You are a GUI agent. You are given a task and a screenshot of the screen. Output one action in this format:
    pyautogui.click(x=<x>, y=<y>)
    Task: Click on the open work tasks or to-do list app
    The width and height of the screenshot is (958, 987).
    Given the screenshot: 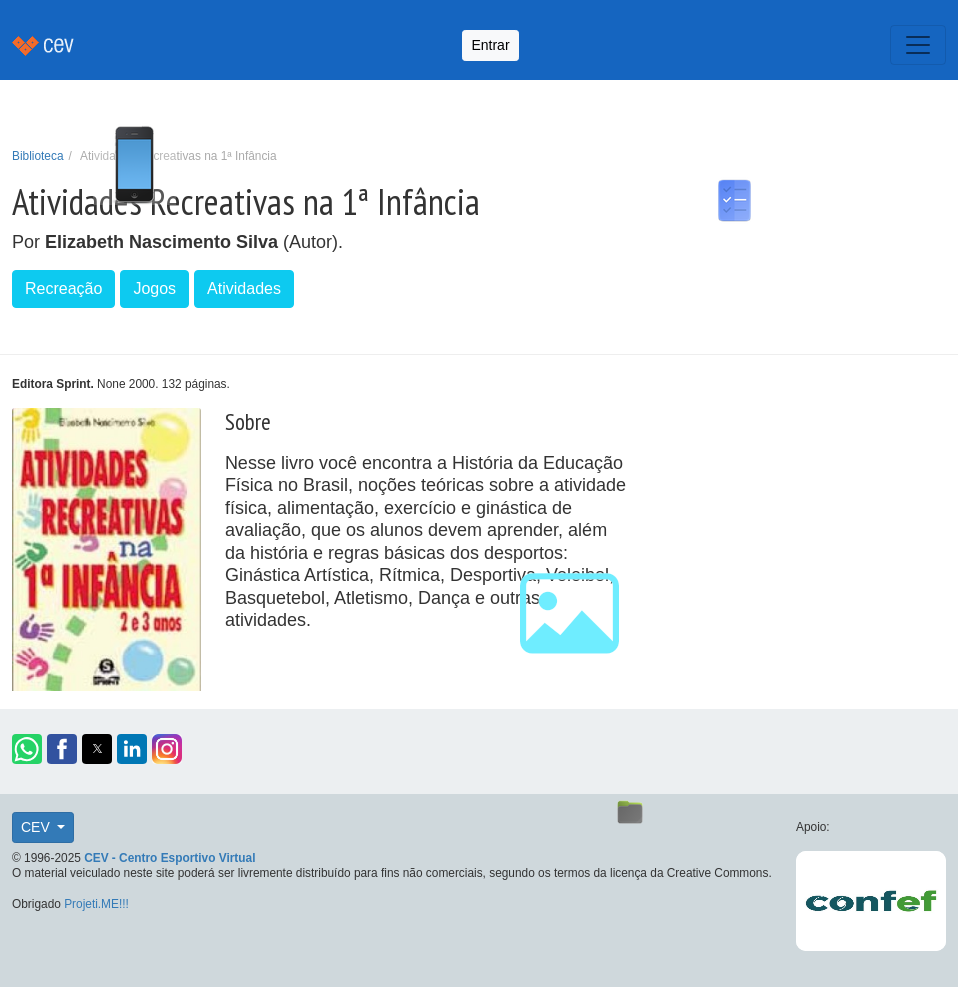 What is the action you would take?
    pyautogui.click(x=734, y=200)
    